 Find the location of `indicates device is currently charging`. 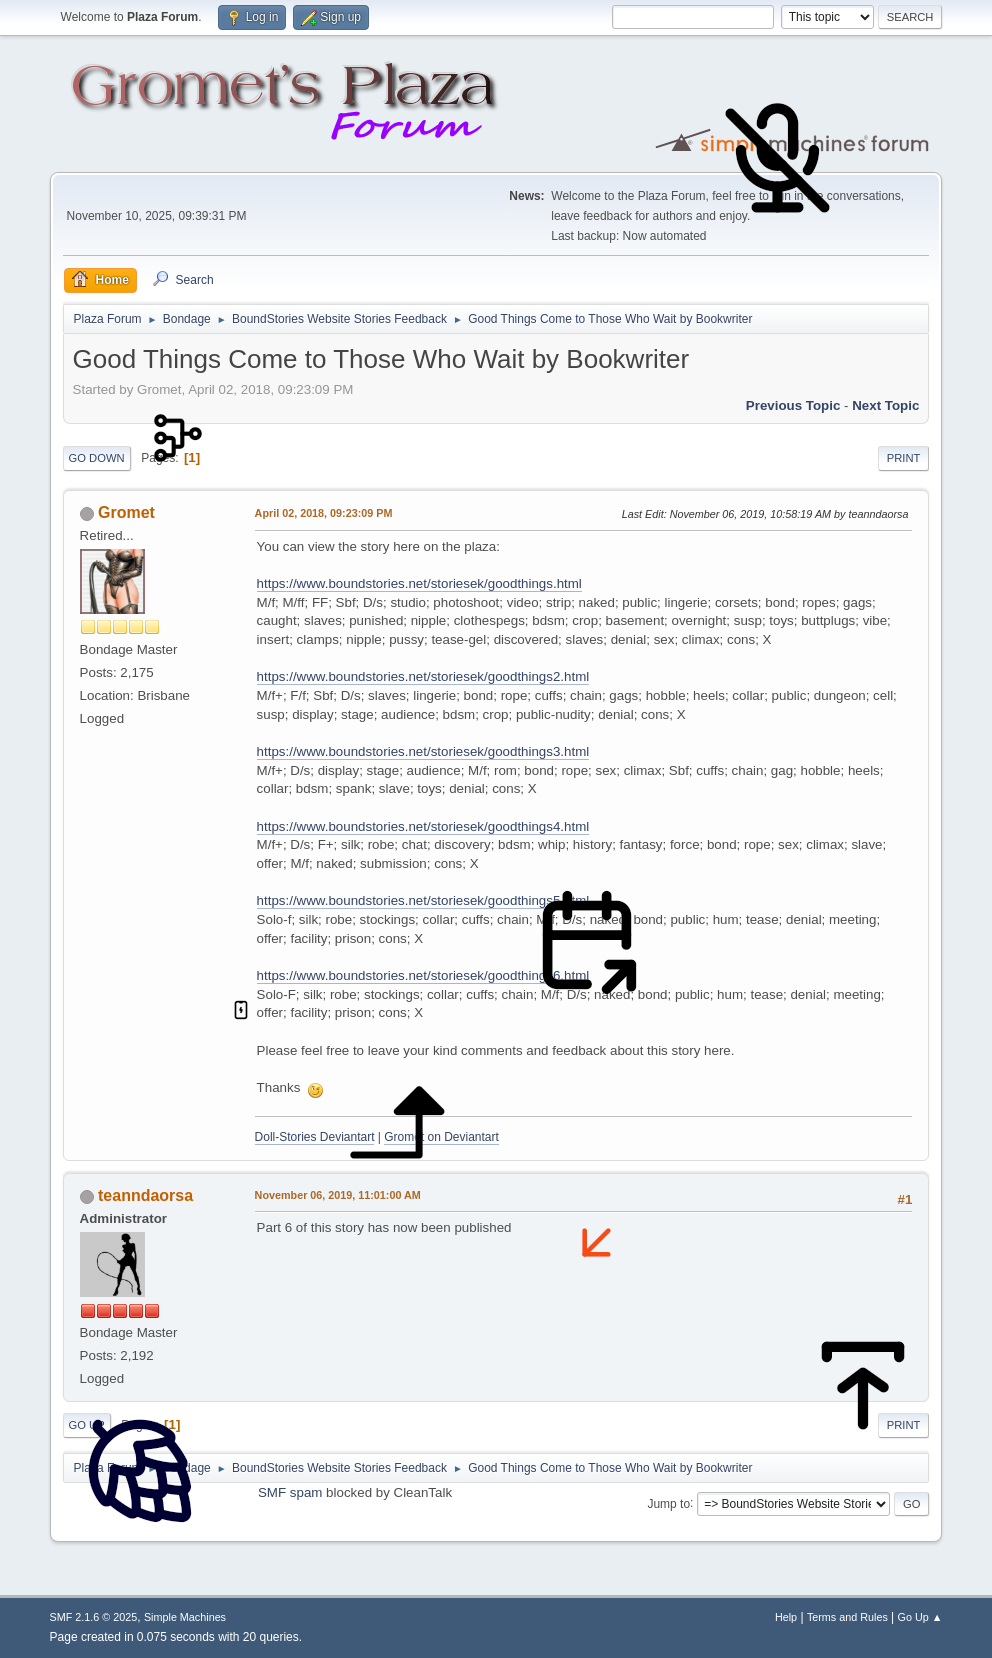

indicates device is currently charging is located at coordinates (241, 1010).